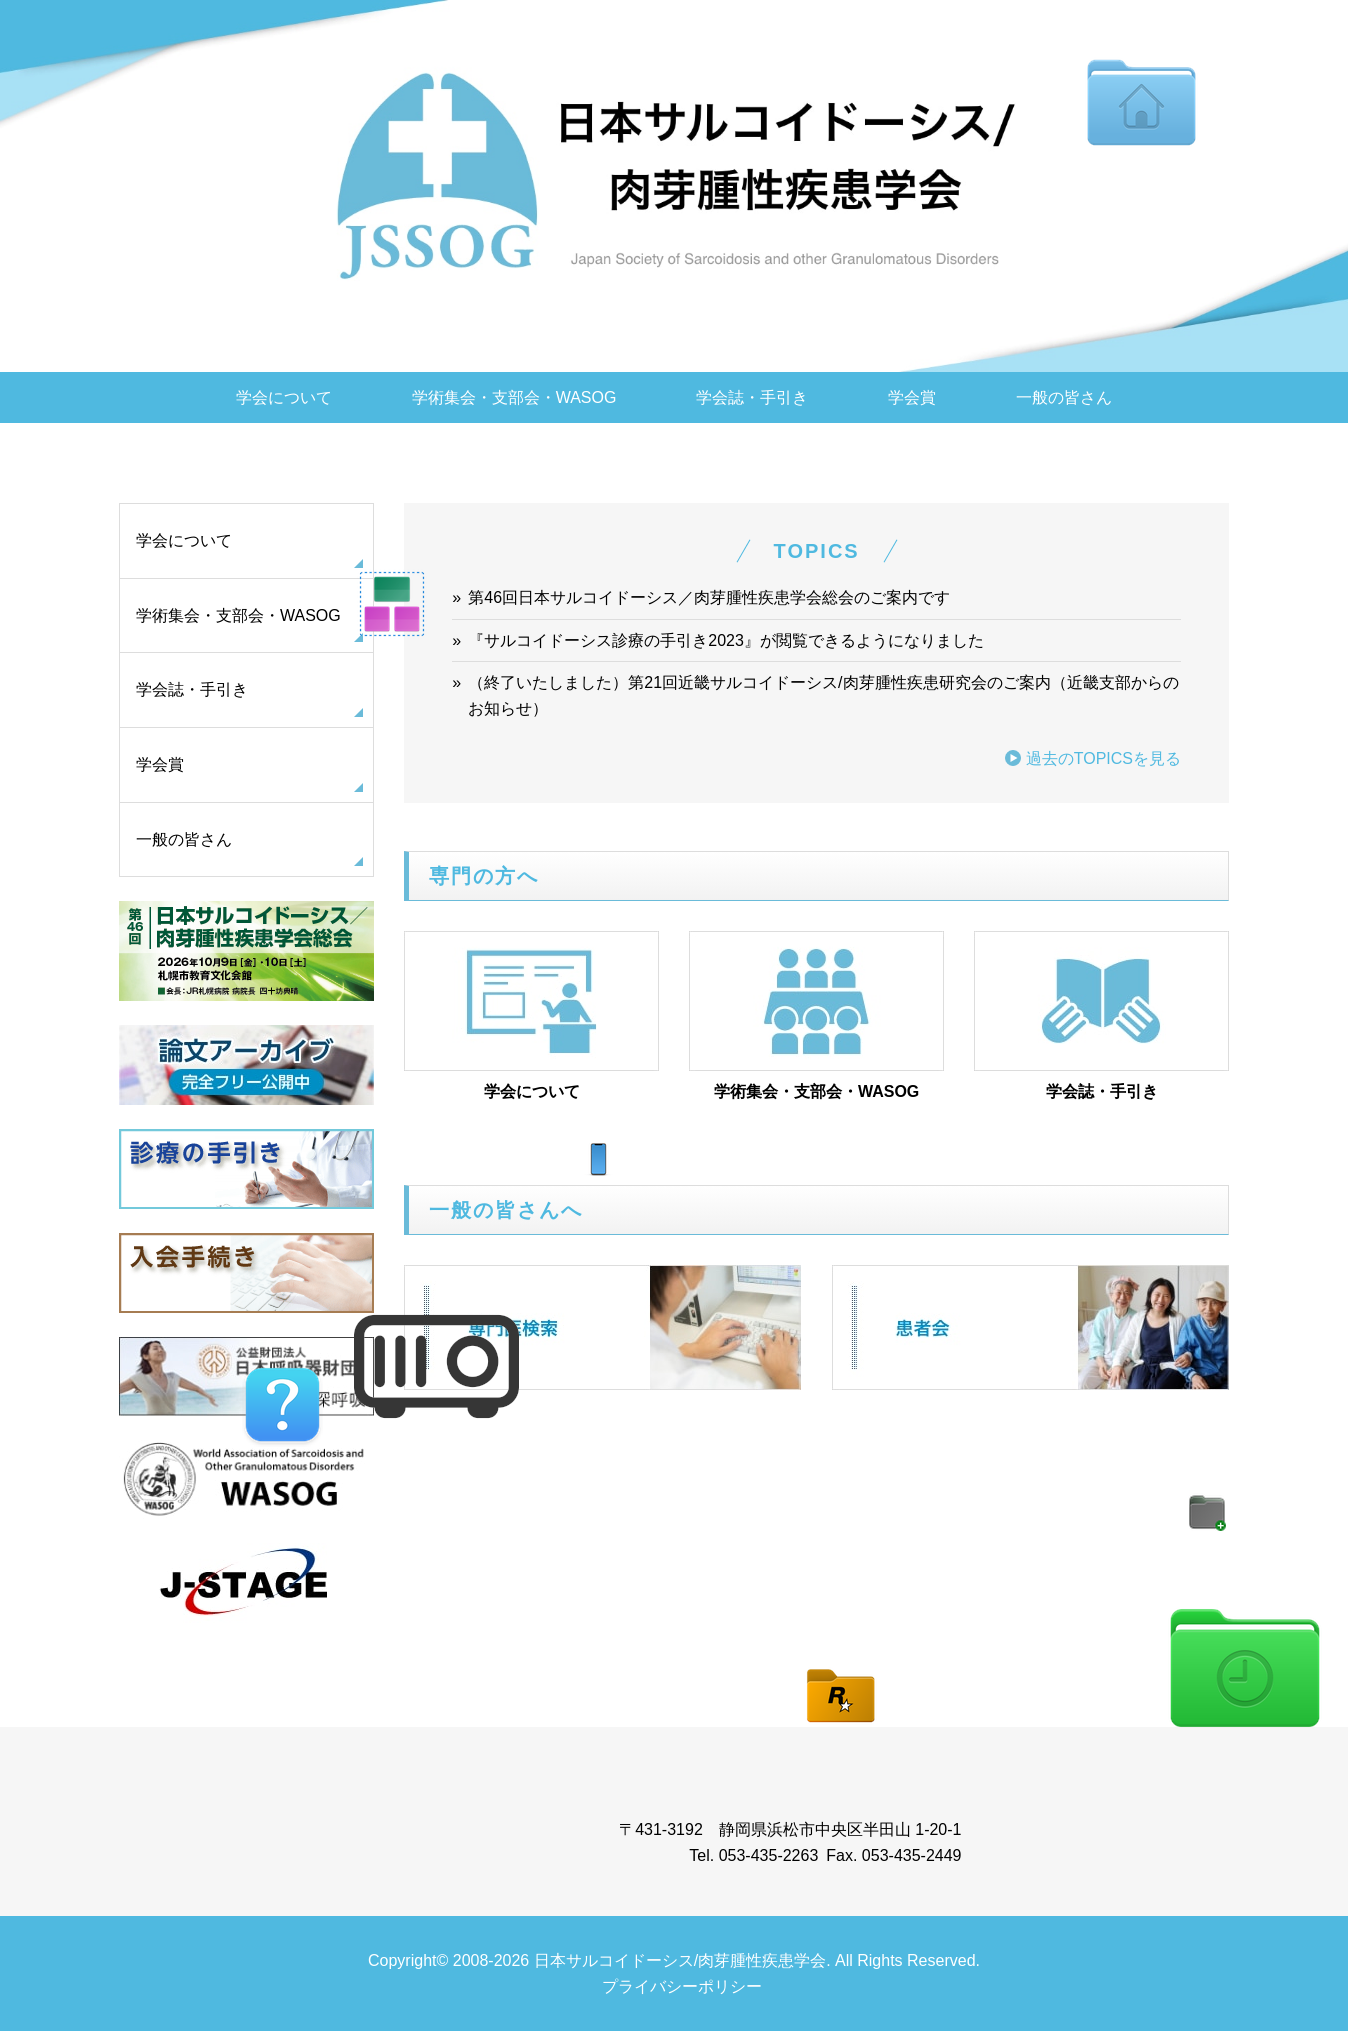 The width and height of the screenshot is (1348, 2031). What do you see at coordinates (392, 604) in the screenshot?
I see `select all items in the current view` at bounding box center [392, 604].